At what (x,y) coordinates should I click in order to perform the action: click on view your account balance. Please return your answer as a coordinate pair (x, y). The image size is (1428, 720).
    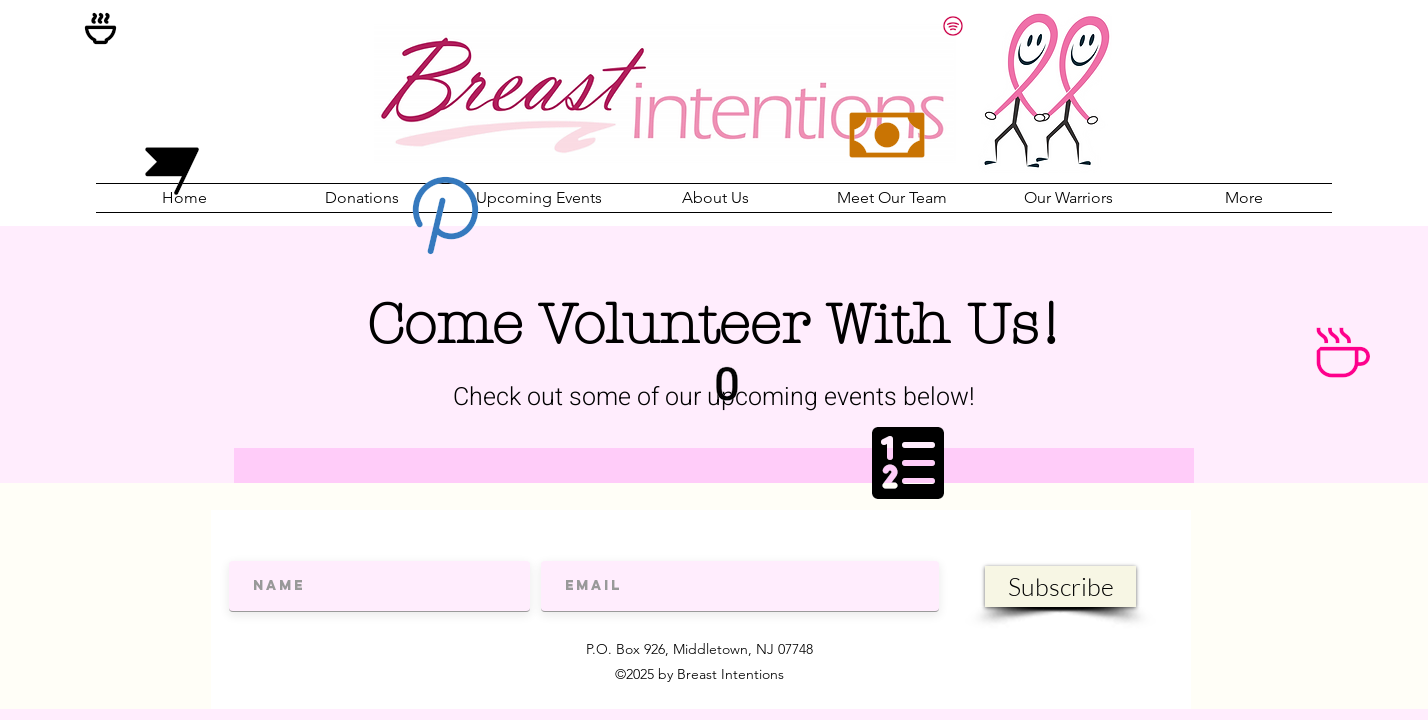
    Looking at the image, I should click on (887, 135).